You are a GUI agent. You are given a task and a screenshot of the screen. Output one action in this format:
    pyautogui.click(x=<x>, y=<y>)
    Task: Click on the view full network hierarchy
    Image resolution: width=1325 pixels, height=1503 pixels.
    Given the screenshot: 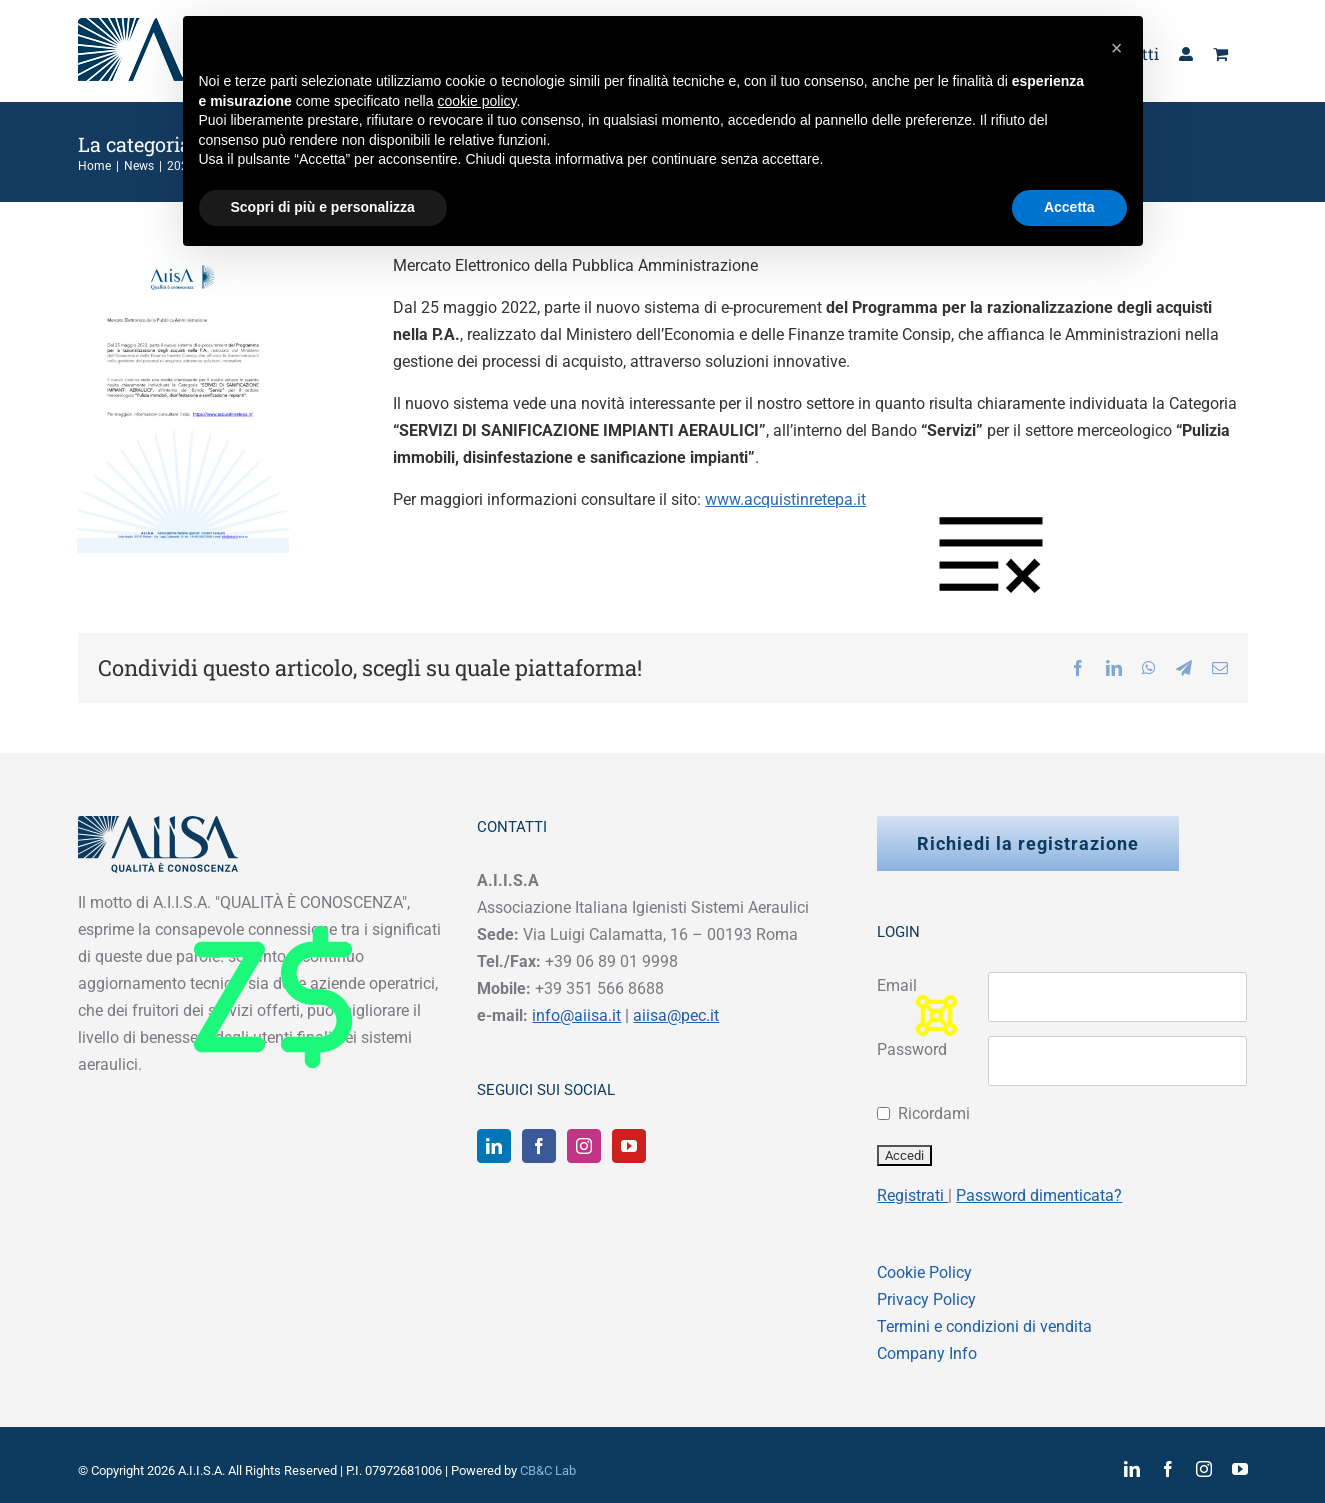 What is the action you would take?
    pyautogui.click(x=936, y=1015)
    